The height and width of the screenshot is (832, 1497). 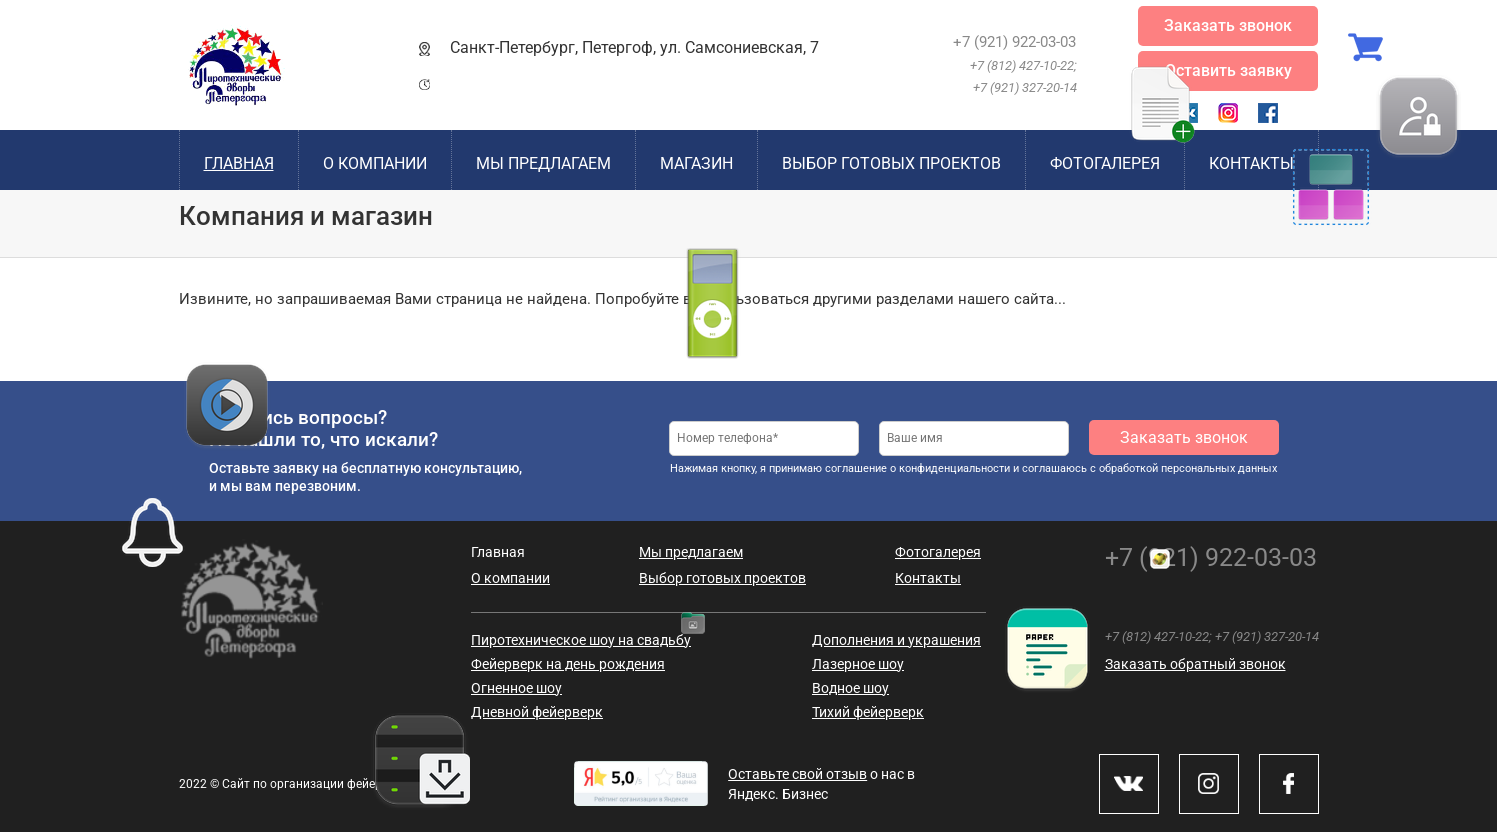 What do you see at coordinates (1160, 559) in the screenshot?
I see `open openscad 3d modeling application` at bounding box center [1160, 559].